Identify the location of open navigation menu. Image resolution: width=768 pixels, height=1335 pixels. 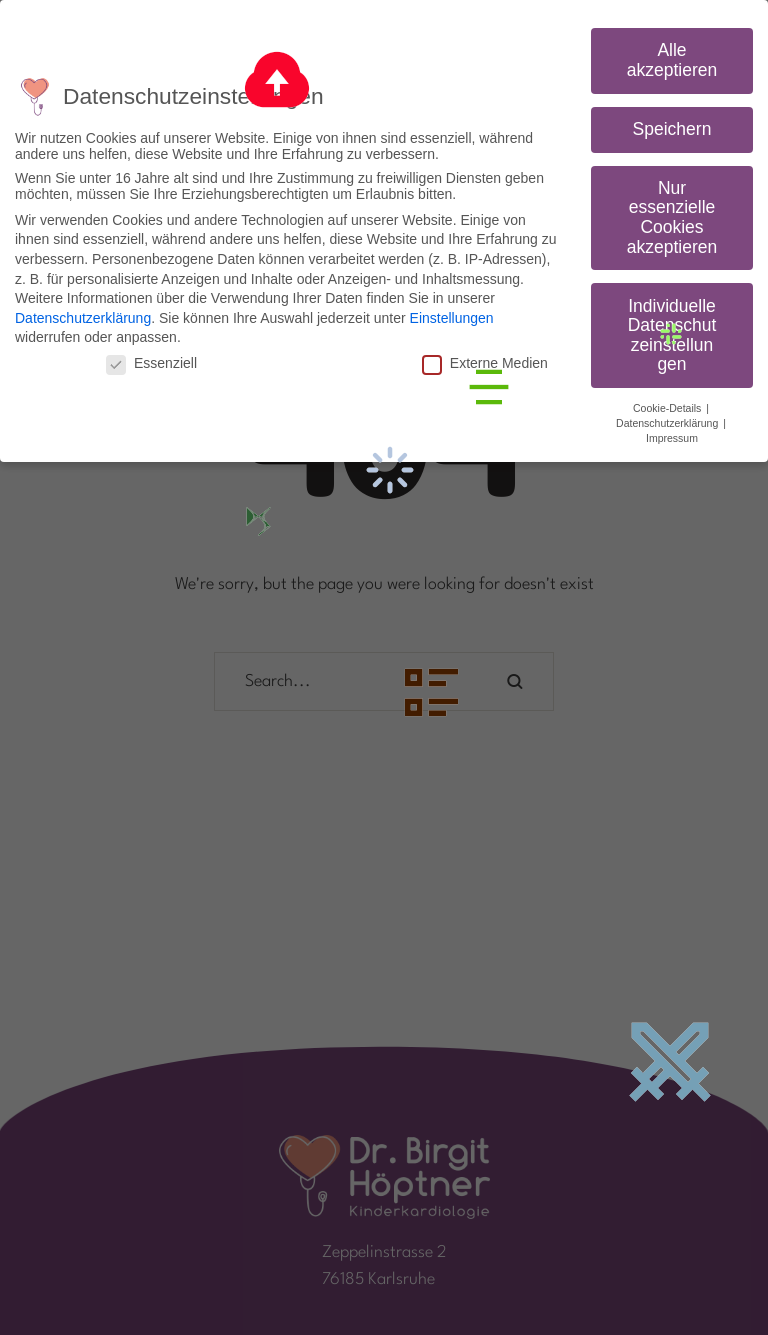
(489, 387).